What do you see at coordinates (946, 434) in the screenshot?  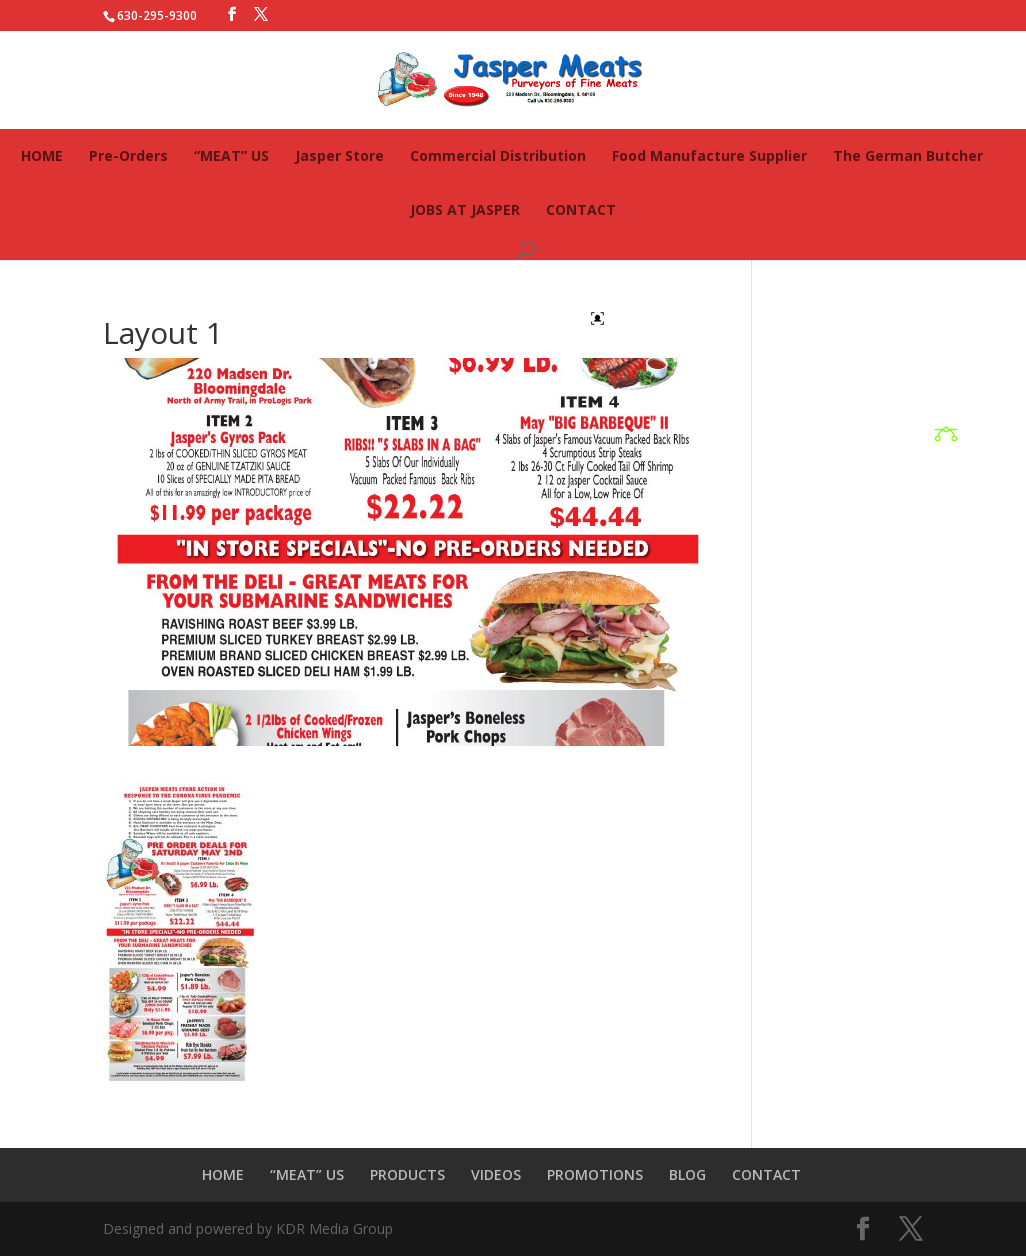 I see `edit vector path or curve` at bounding box center [946, 434].